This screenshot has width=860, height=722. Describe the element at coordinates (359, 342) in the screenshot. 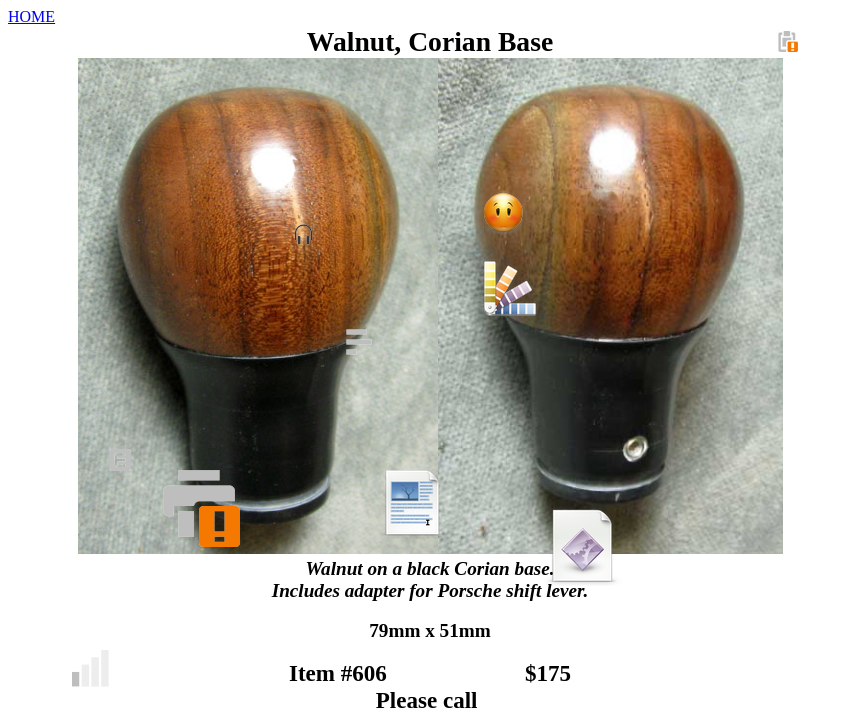

I see `align text to the left margin` at that location.